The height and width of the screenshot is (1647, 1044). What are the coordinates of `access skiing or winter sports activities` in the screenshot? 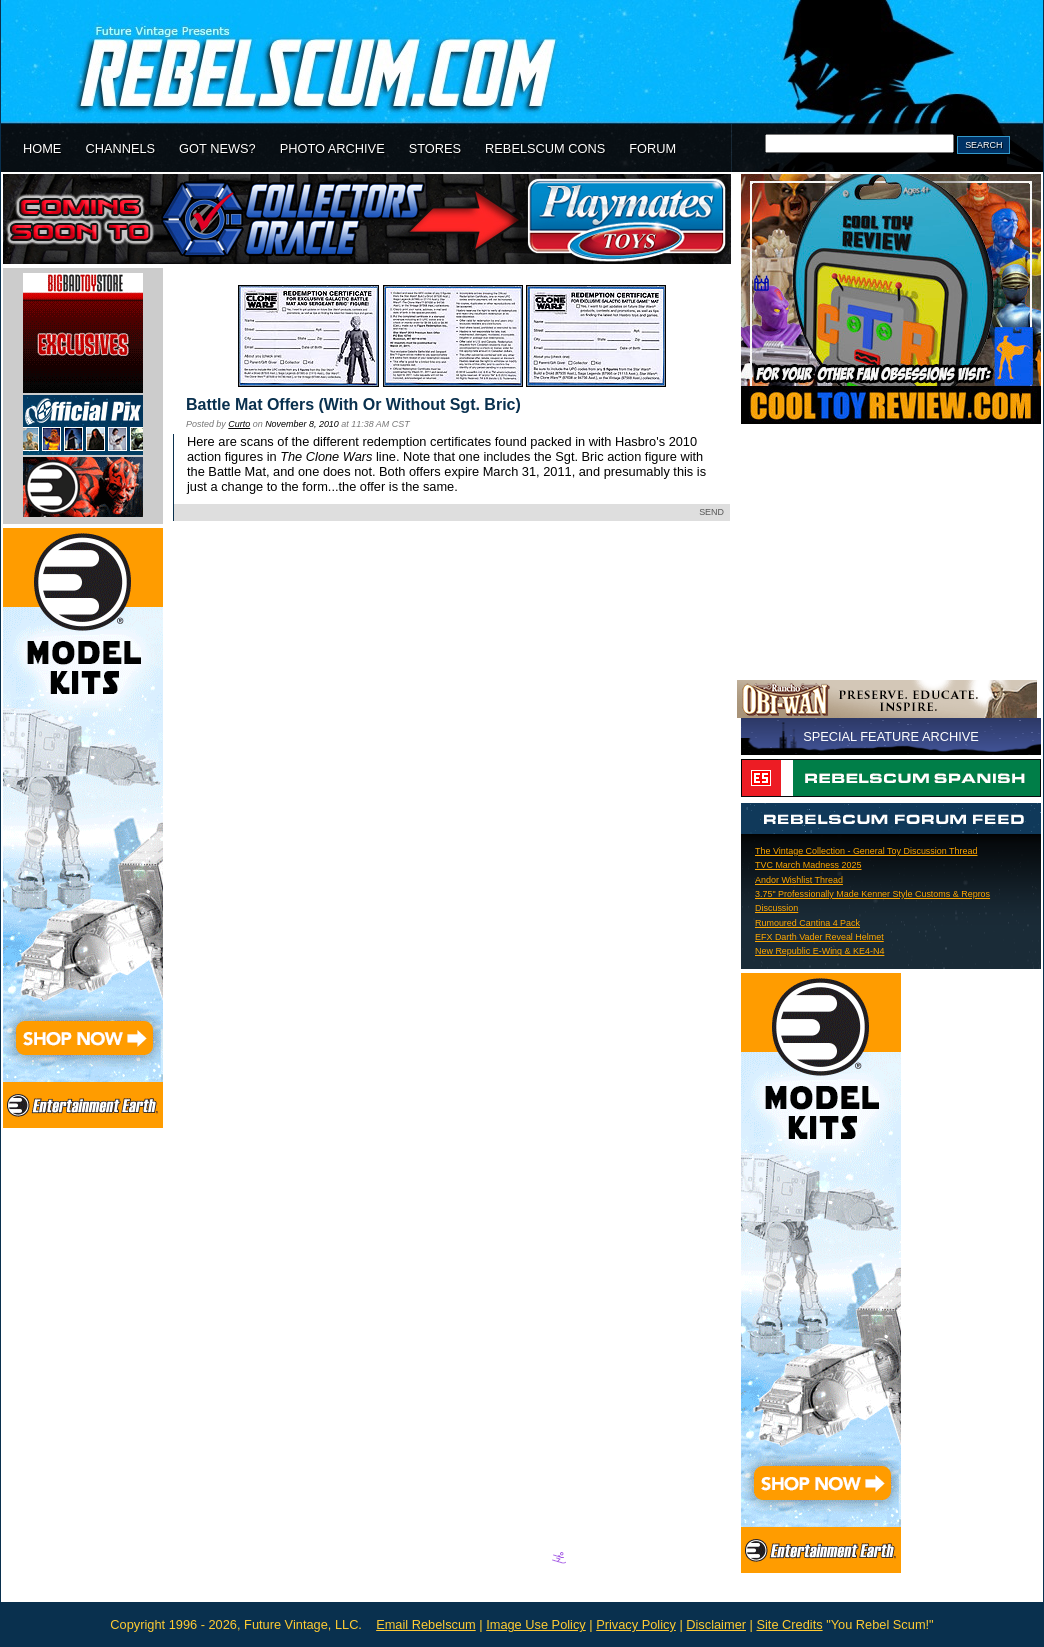 It's located at (559, 1558).